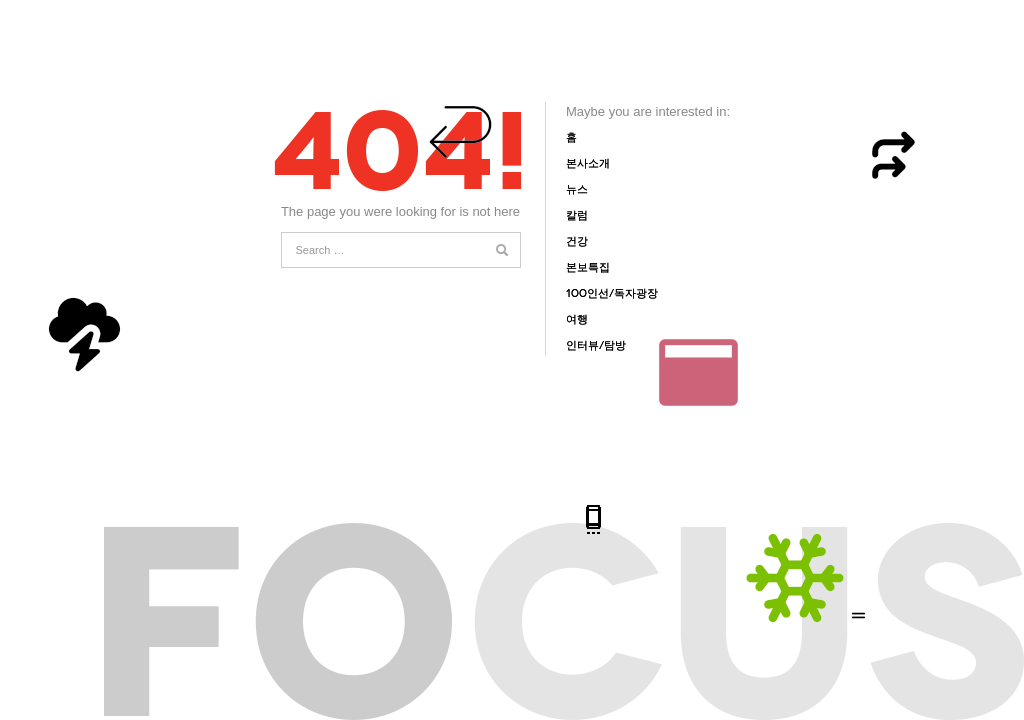 The image size is (1024, 720). I want to click on undo or revert to previous action, so click(460, 129).